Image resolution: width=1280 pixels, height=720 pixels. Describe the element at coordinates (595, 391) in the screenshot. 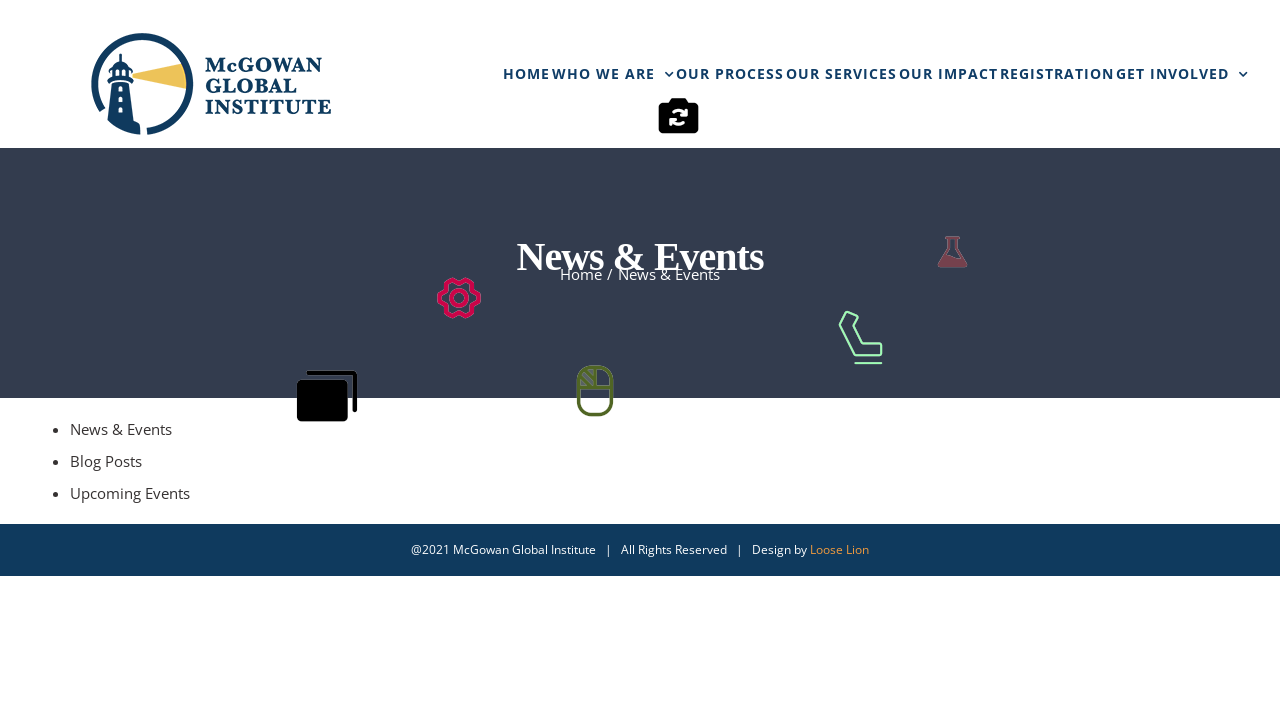

I see `left mouse button click action` at that location.